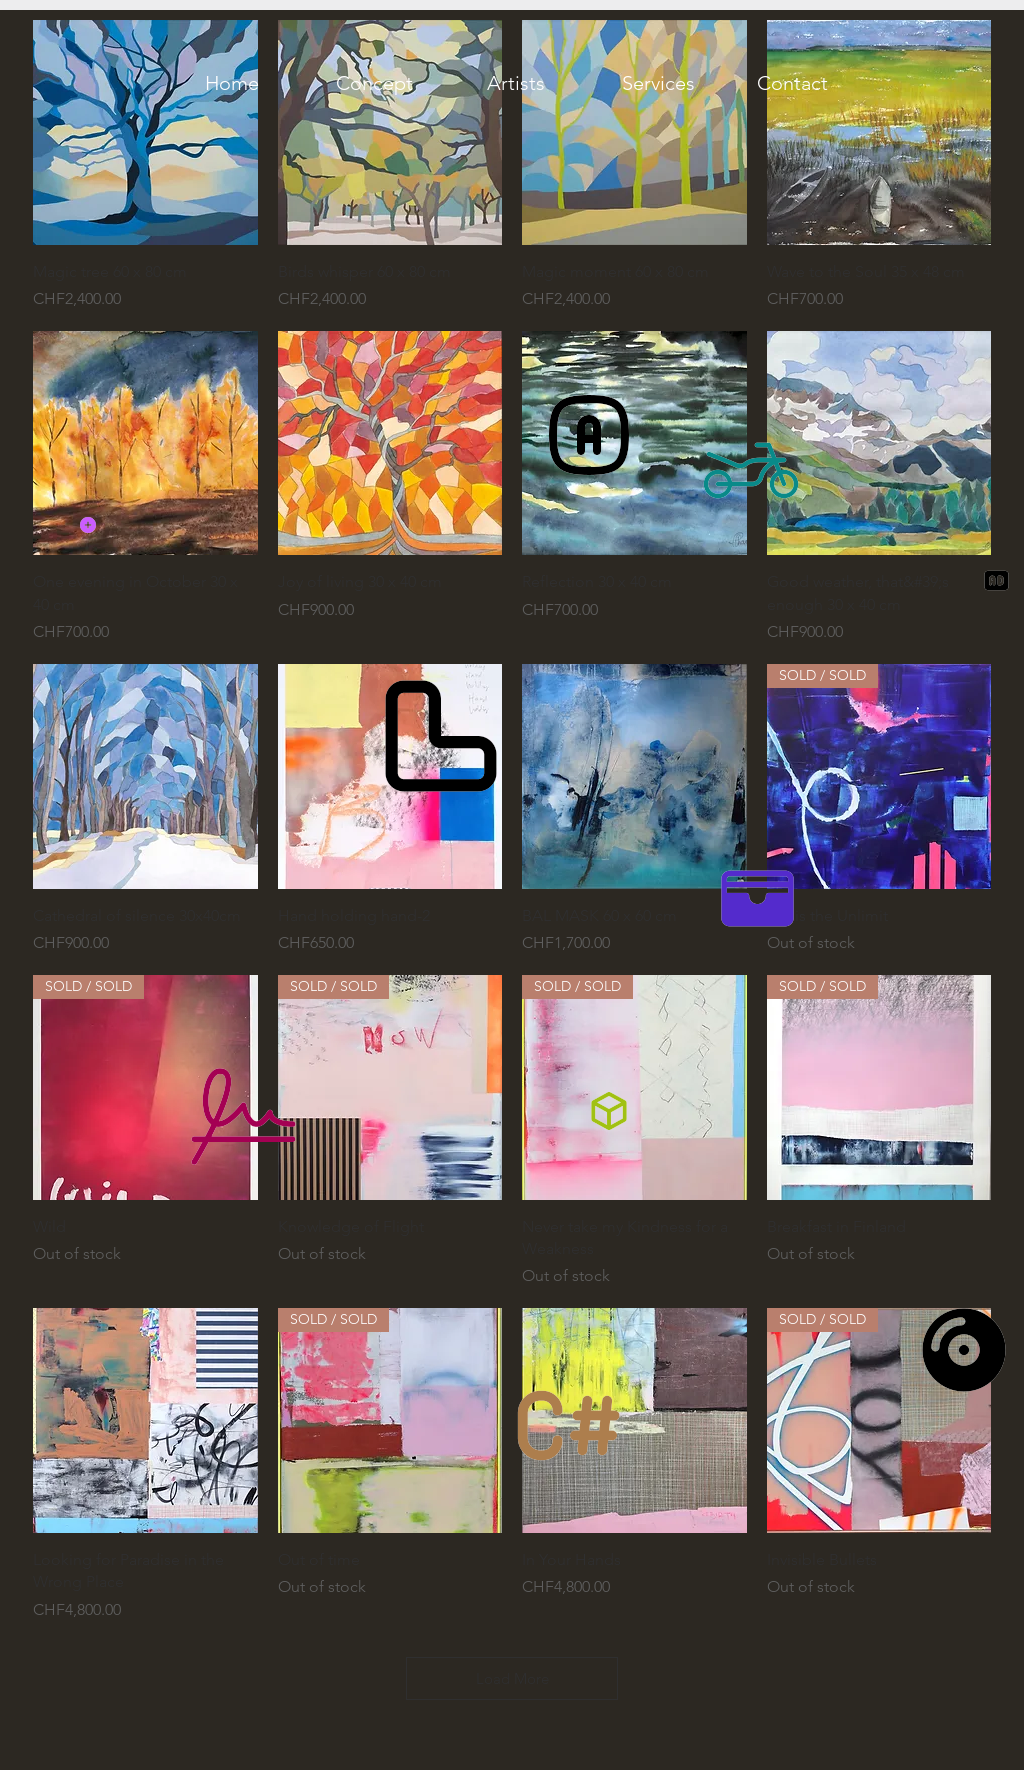 The width and height of the screenshot is (1024, 1770). What do you see at coordinates (88, 525) in the screenshot?
I see `add a new item` at bounding box center [88, 525].